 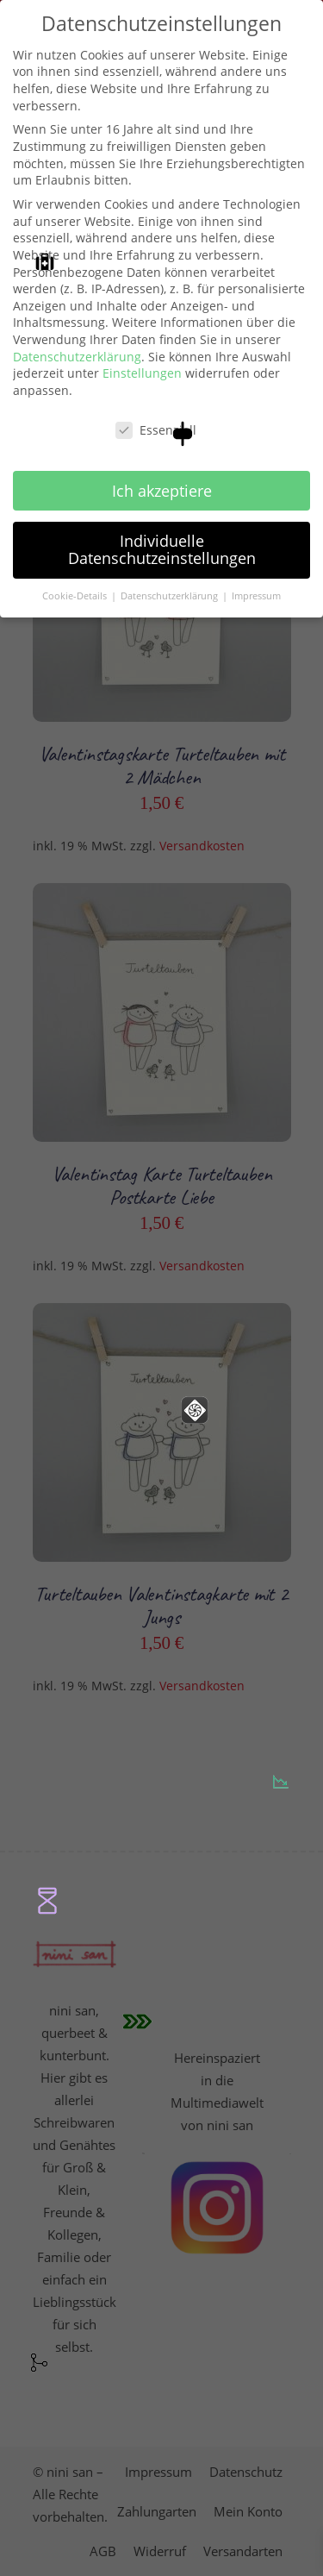 I want to click on indicates a timer or countdown in progress, so click(x=47, y=1901).